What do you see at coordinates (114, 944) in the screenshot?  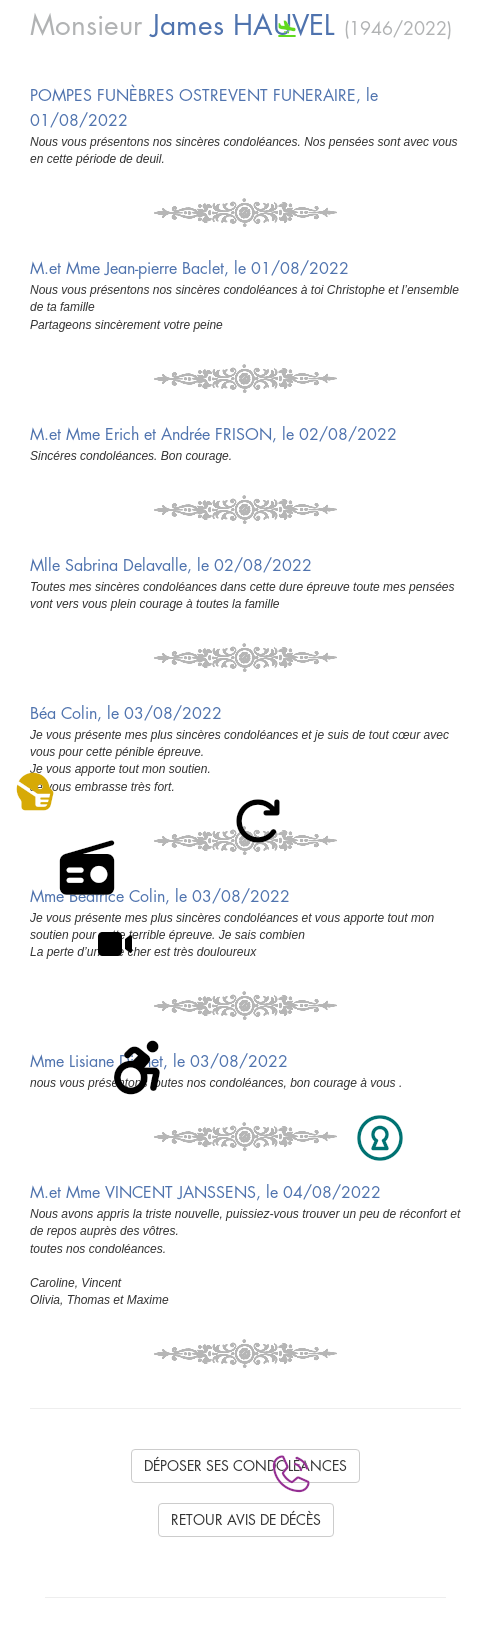 I see `start a video call` at bounding box center [114, 944].